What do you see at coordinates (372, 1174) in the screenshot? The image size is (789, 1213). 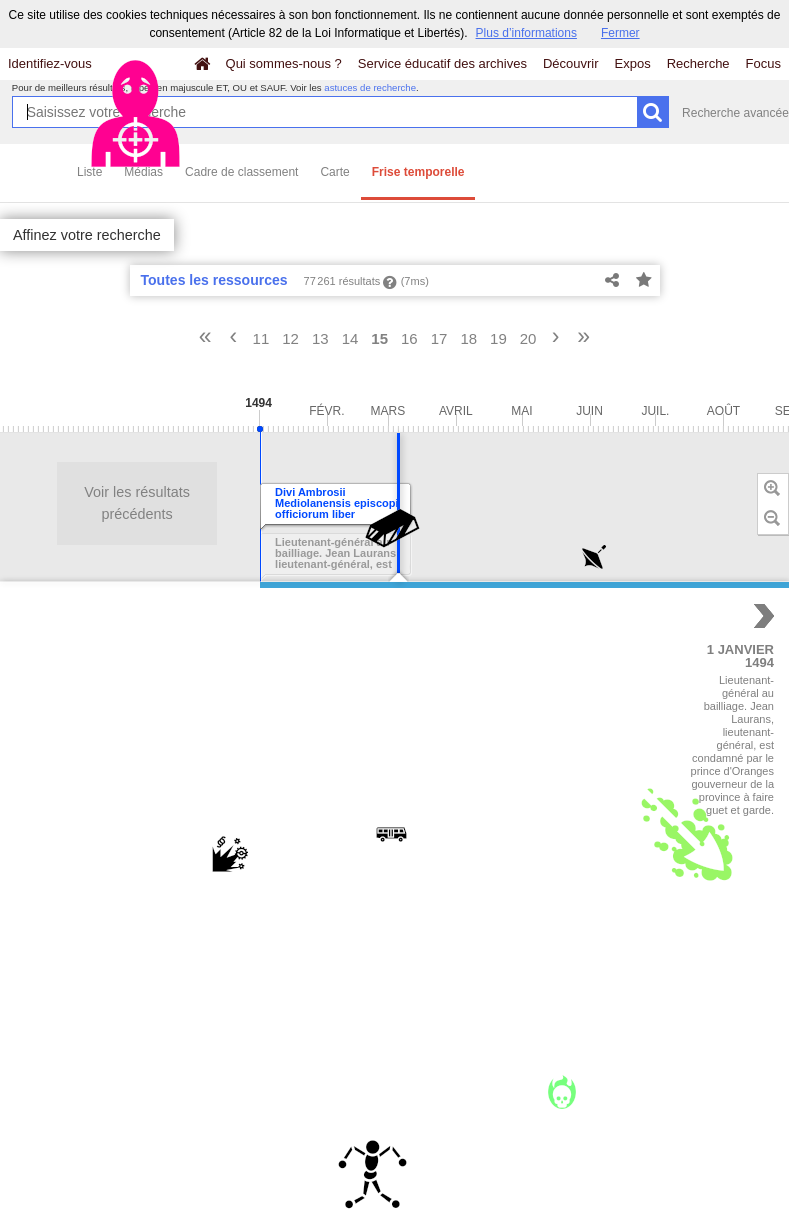 I see `access puppet or marionette controls` at bounding box center [372, 1174].